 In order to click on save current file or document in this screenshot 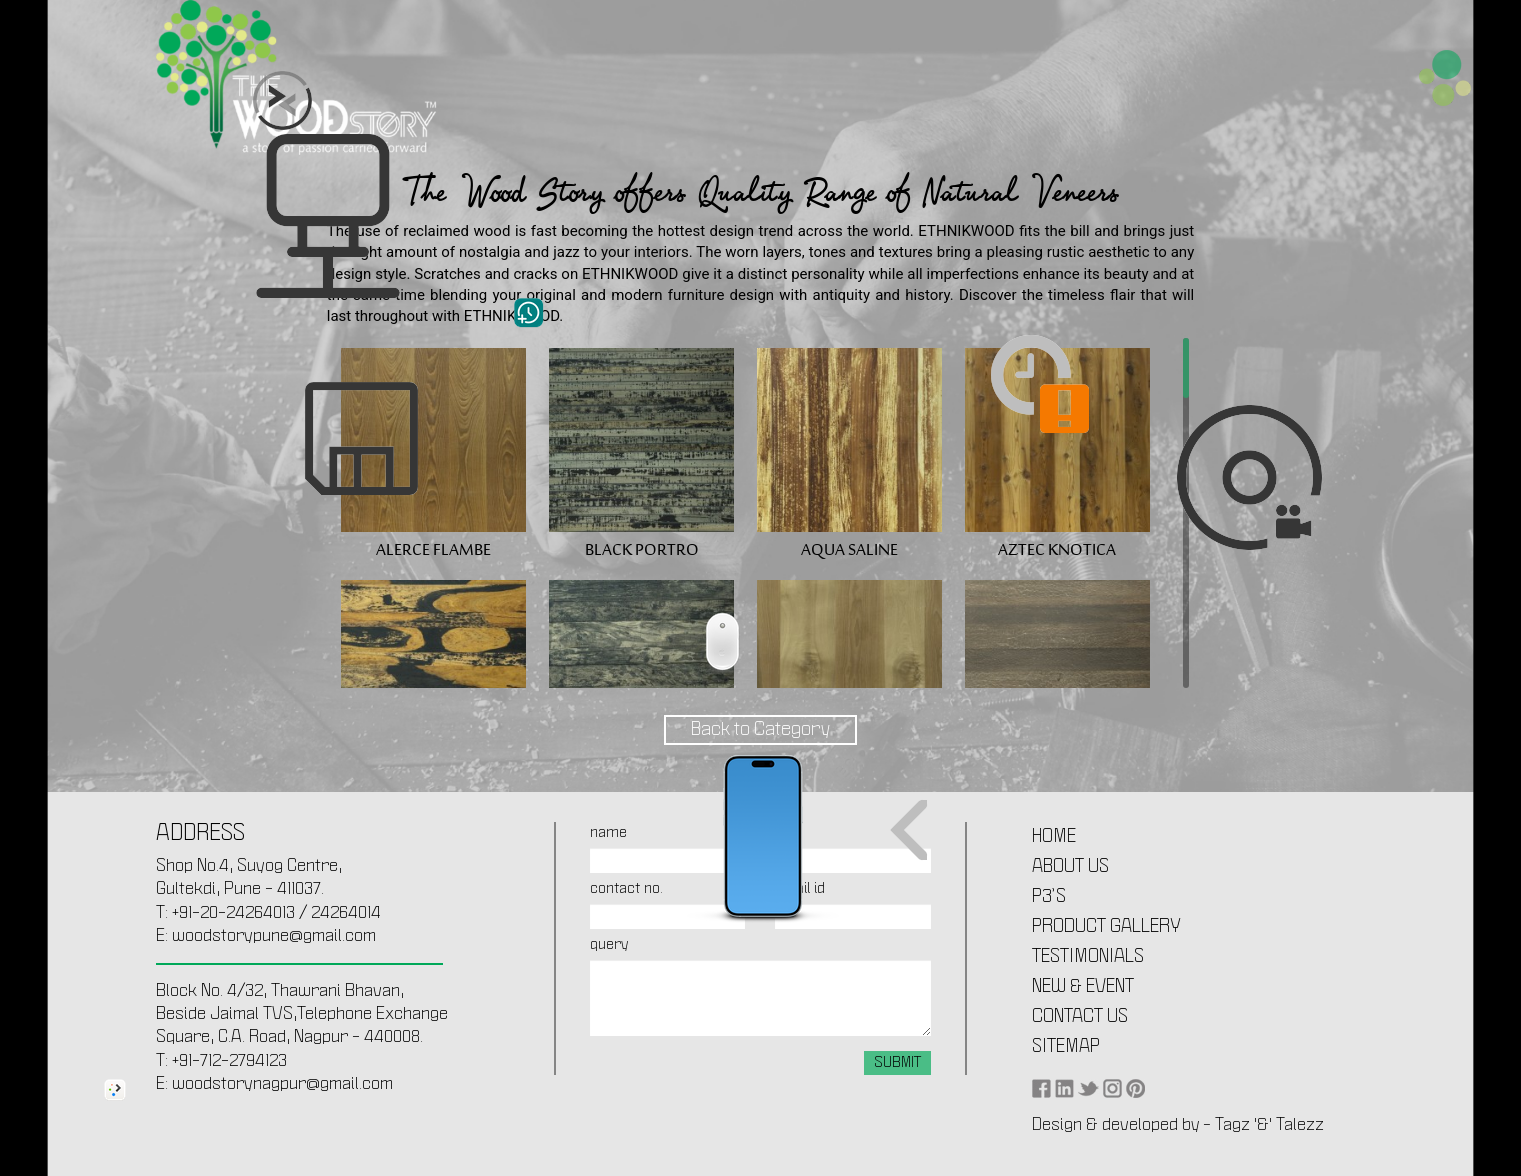, I will do `click(361, 438)`.